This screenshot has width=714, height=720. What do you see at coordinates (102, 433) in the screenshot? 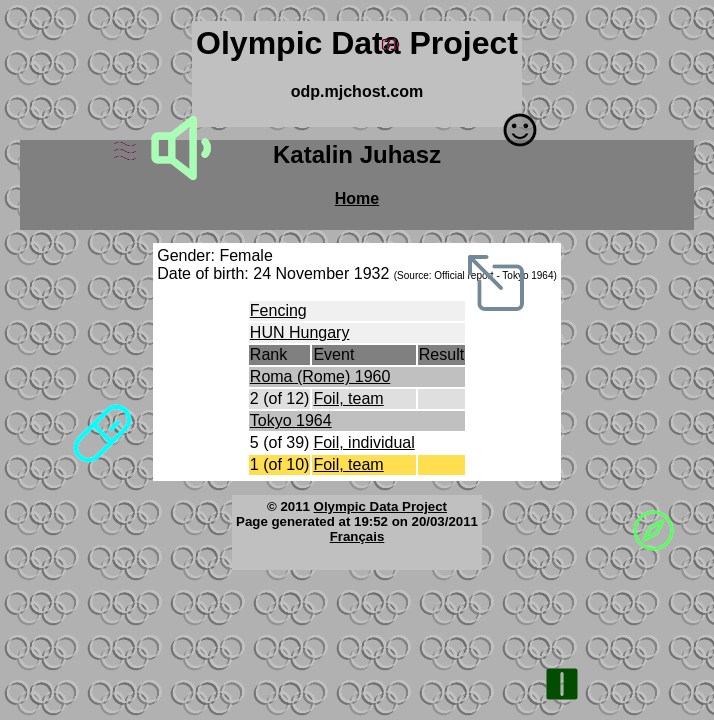
I see `access medication reminders` at bounding box center [102, 433].